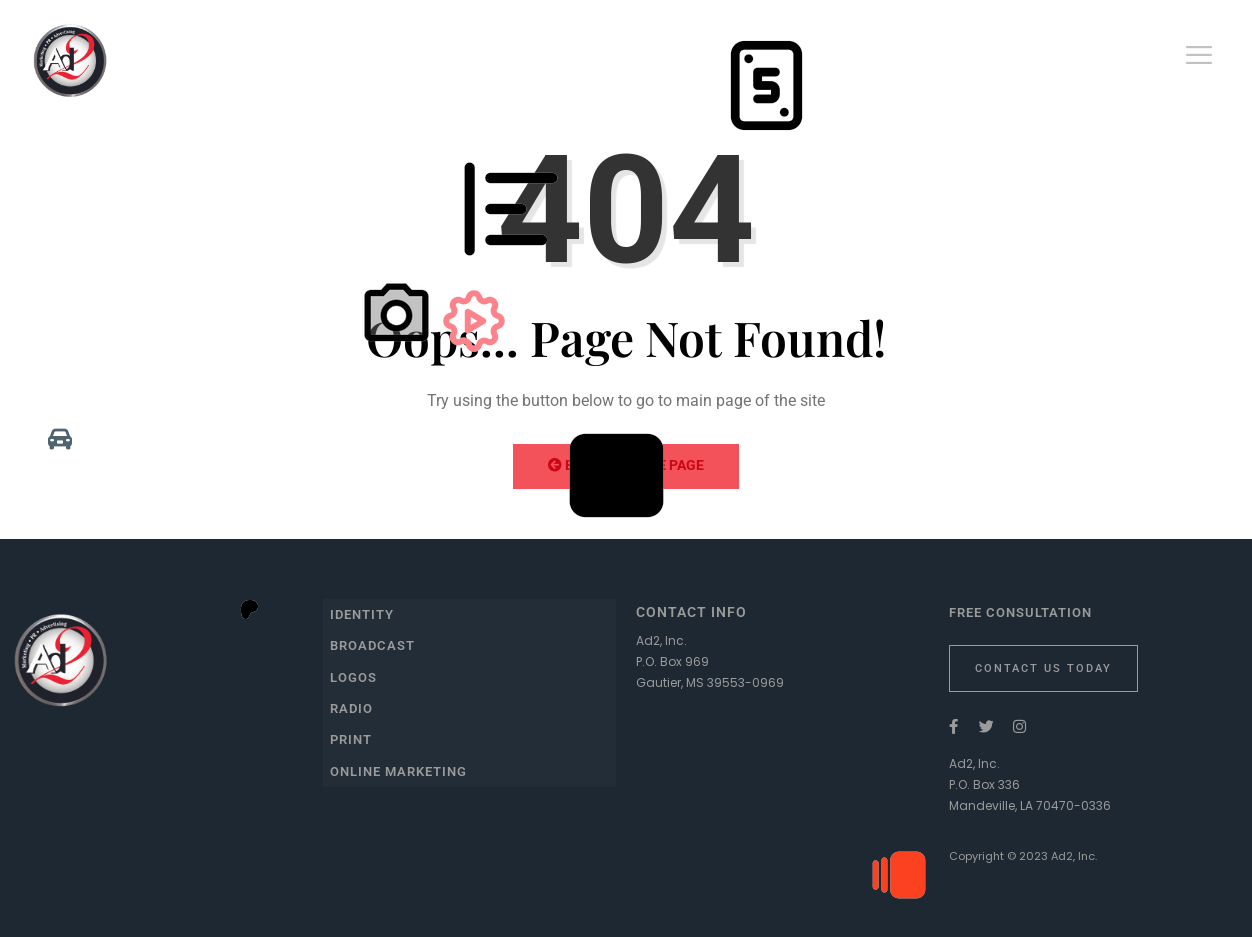 The width and height of the screenshot is (1252, 937). Describe the element at coordinates (249, 609) in the screenshot. I see `visit patreon page` at that location.